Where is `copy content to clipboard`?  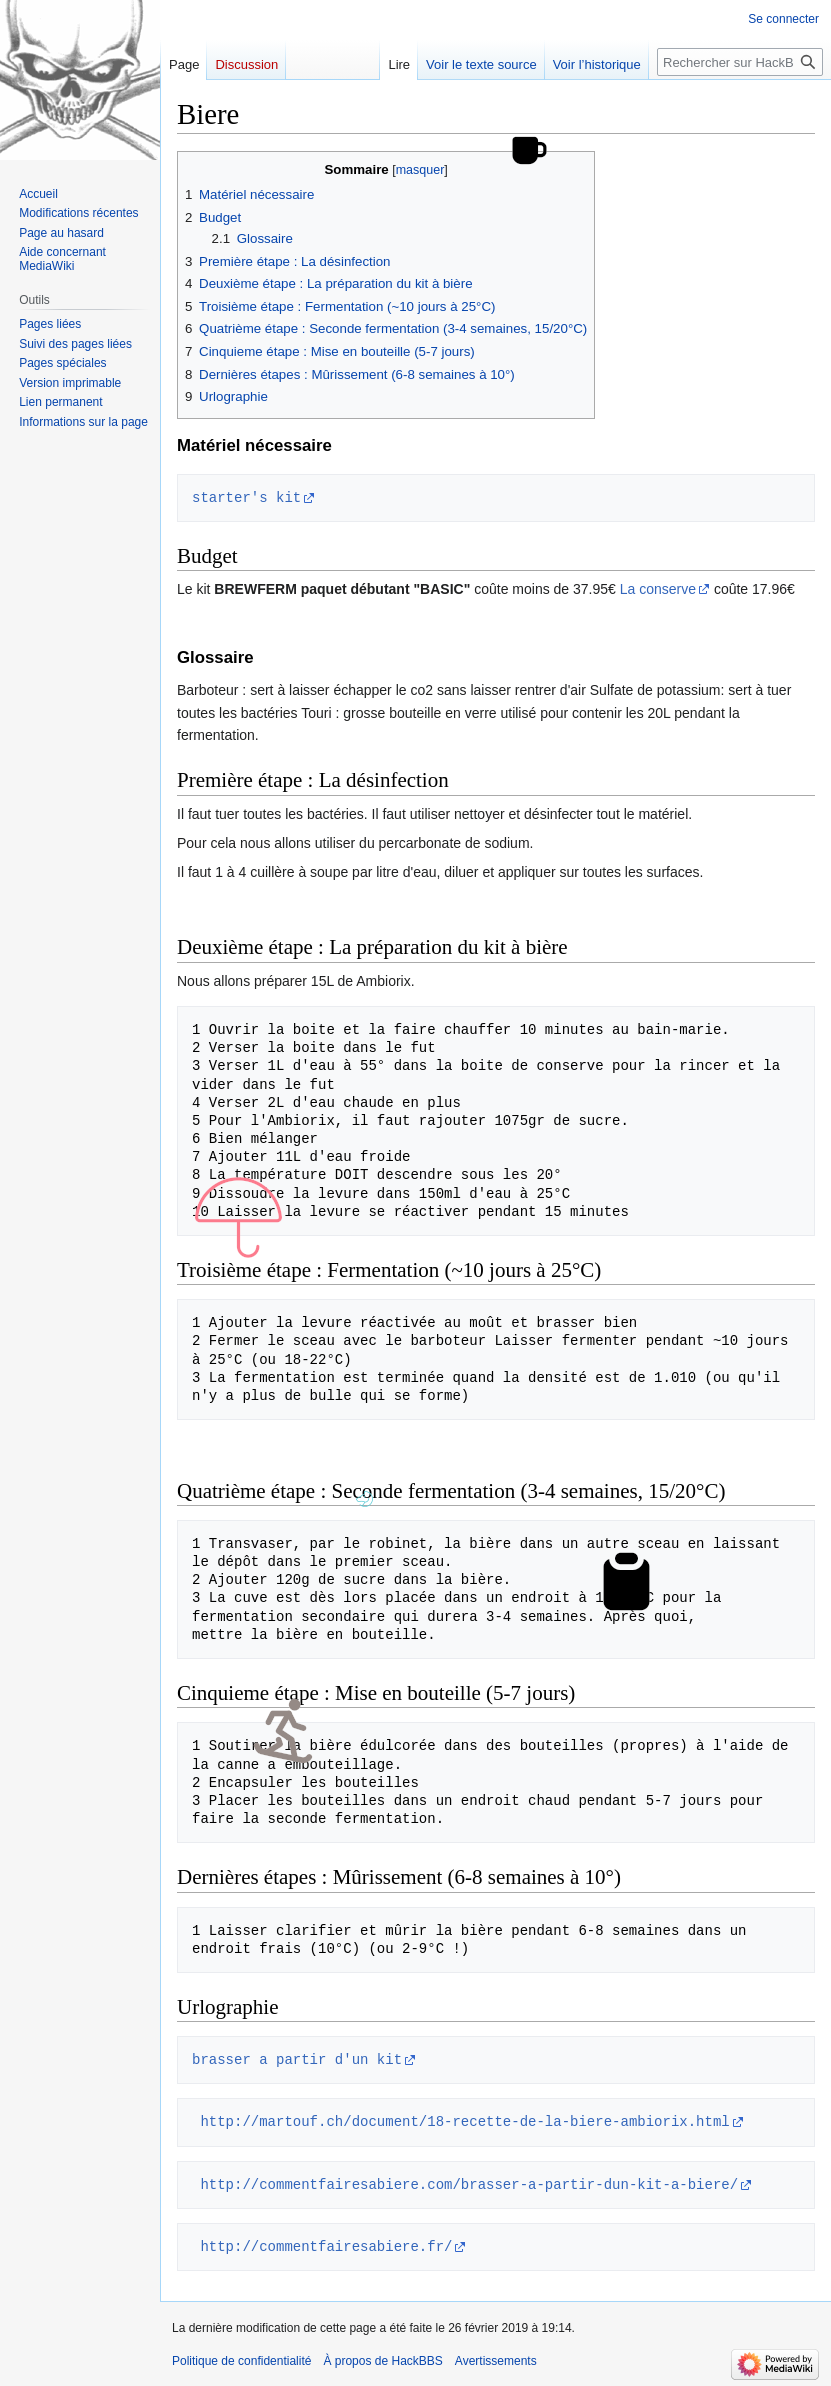 copy content to clipboard is located at coordinates (626, 1581).